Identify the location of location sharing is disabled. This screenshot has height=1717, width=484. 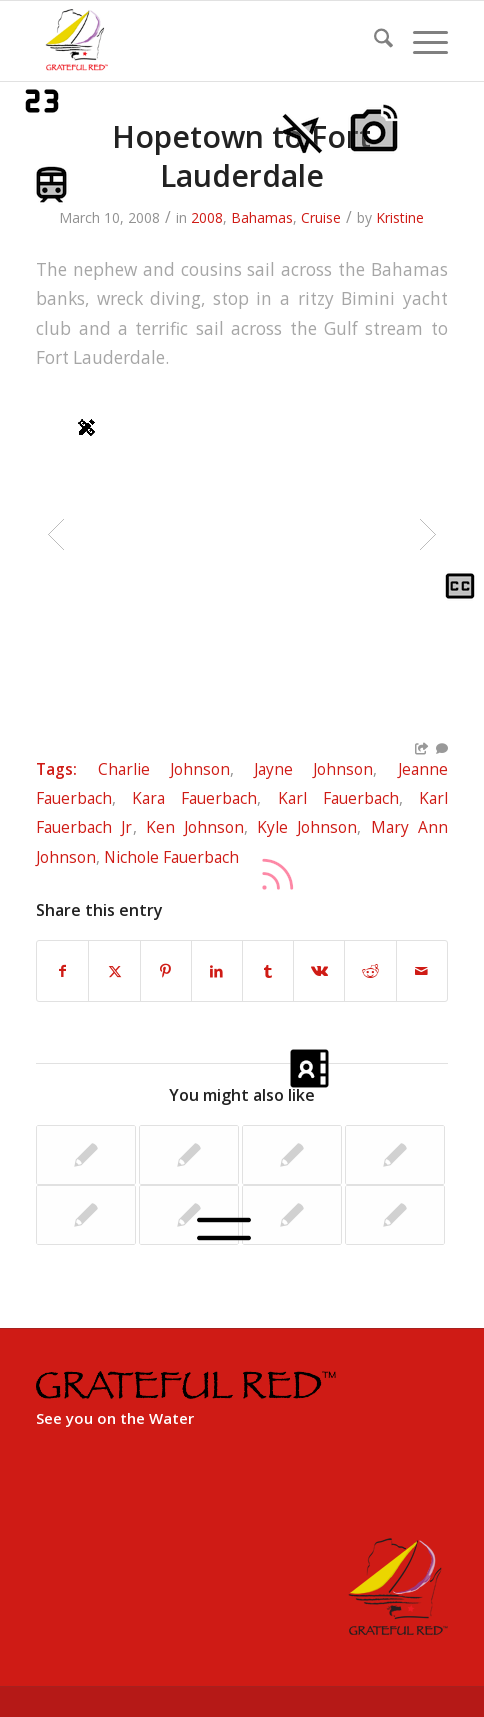
(301, 135).